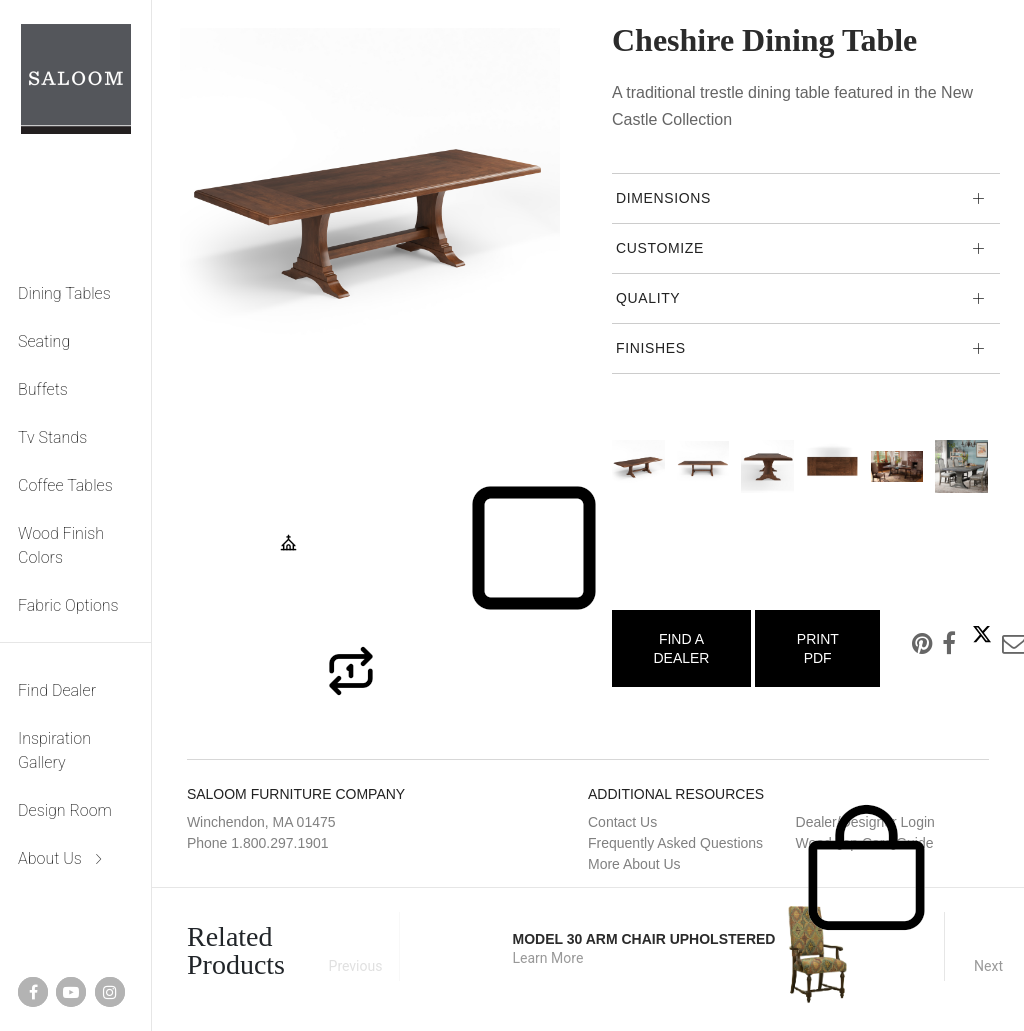  What do you see at coordinates (866, 867) in the screenshot?
I see `view your shopping bag` at bounding box center [866, 867].